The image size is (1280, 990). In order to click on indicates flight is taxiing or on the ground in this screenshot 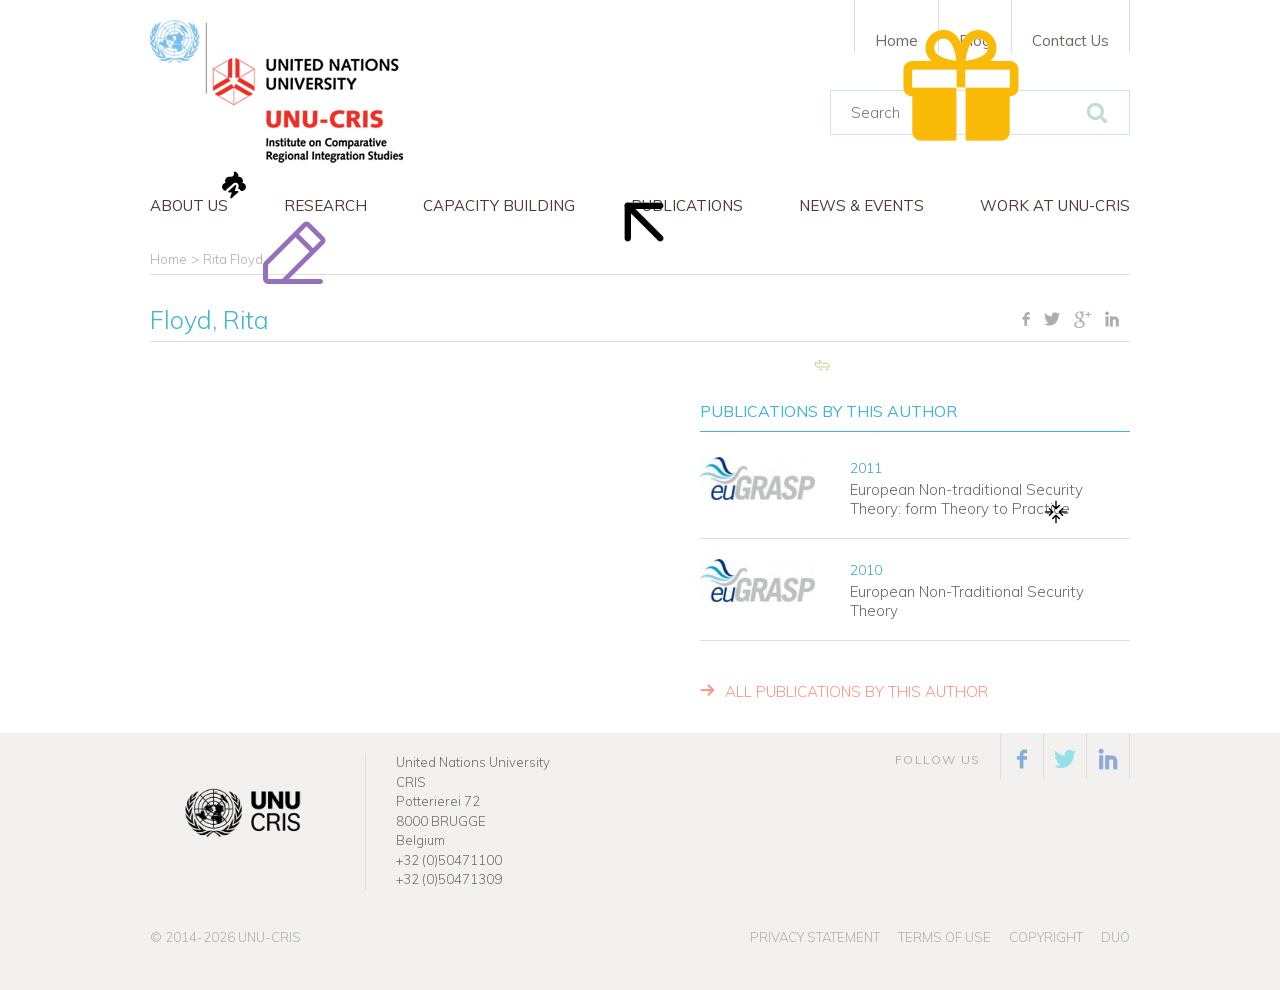, I will do `click(822, 365)`.